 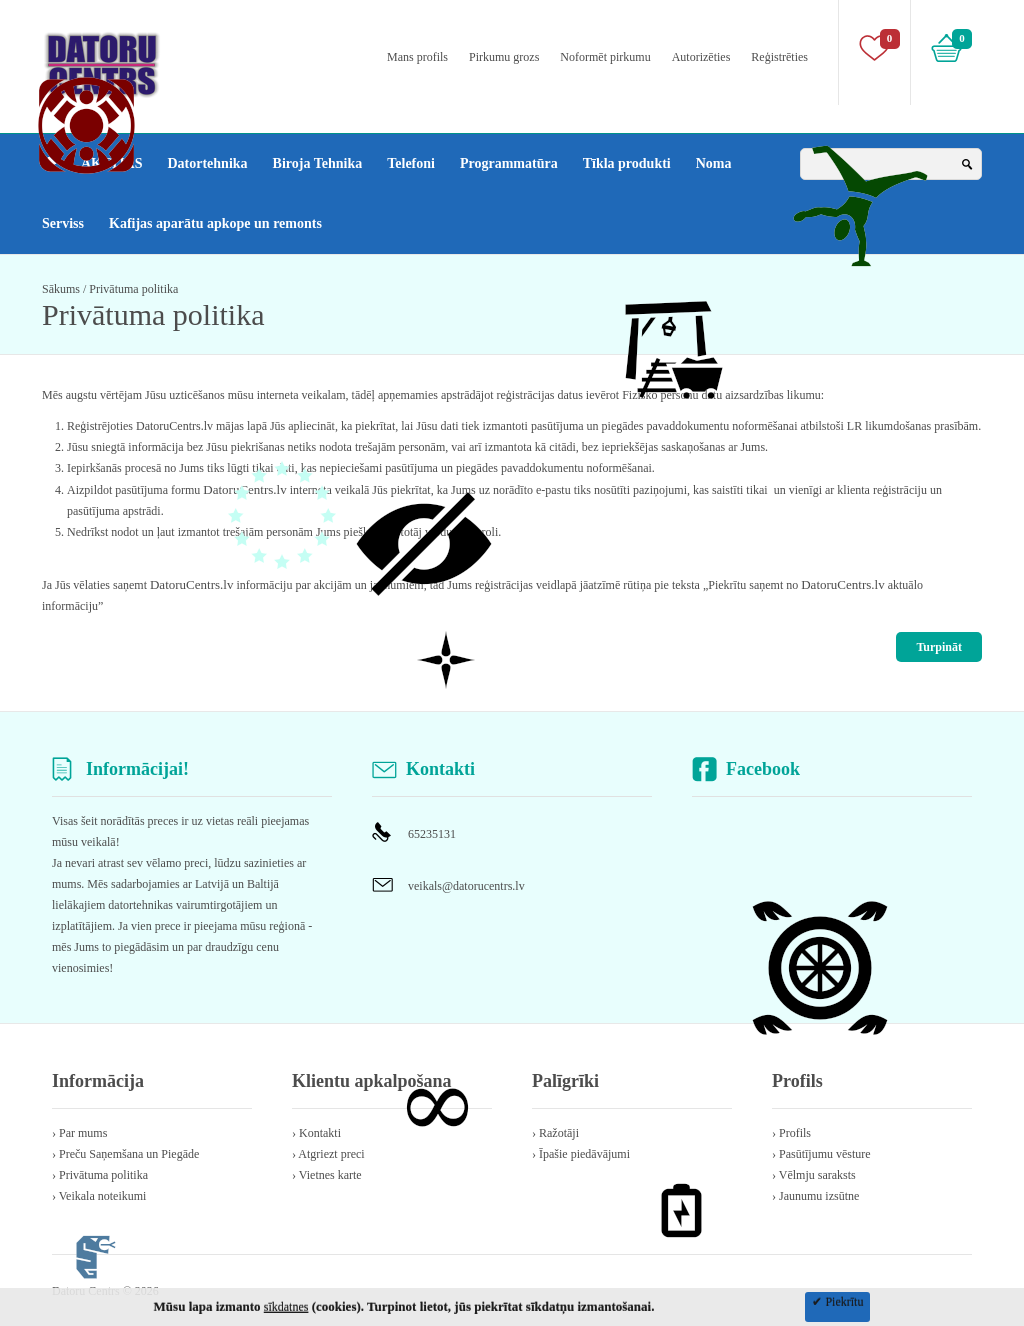 What do you see at coordinates (446, 660) in the screenshot?
I see `initialize spike trap or hazard` at bounding box center [446, 660].